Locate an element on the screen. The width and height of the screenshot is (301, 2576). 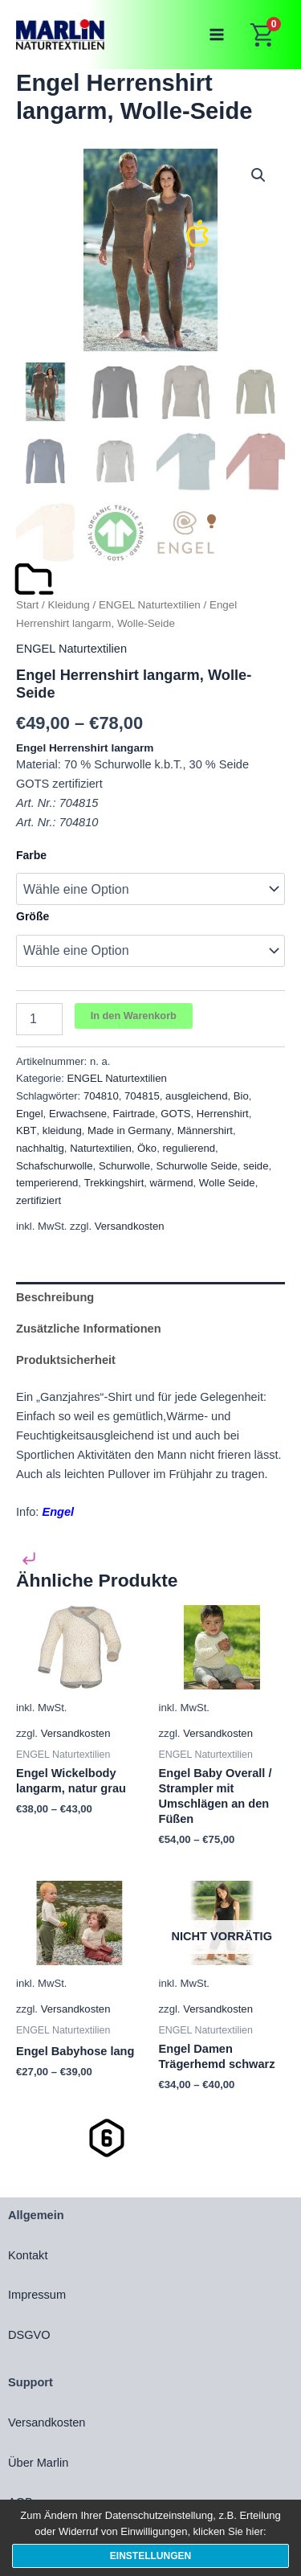
remove a folder from your files is located at coordinates (33, 579).